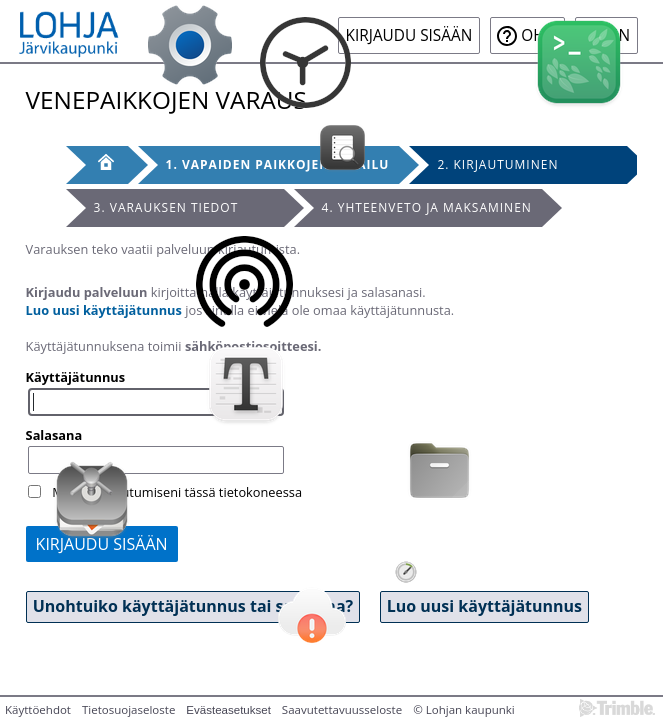  Describe the element at coordinates (305, 62) in the screenshot. I see `open the clock app` at that location.